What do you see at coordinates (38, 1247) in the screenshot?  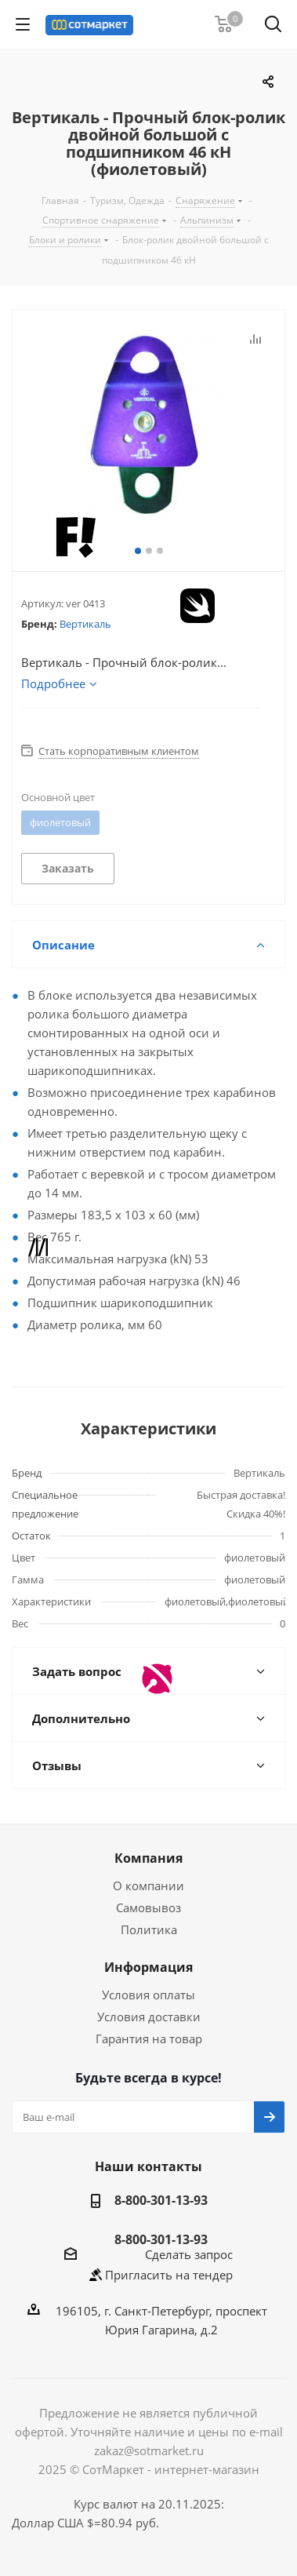 I see `visit MDN Web Docs for developer documentation` at bounding box center [38, 1247].